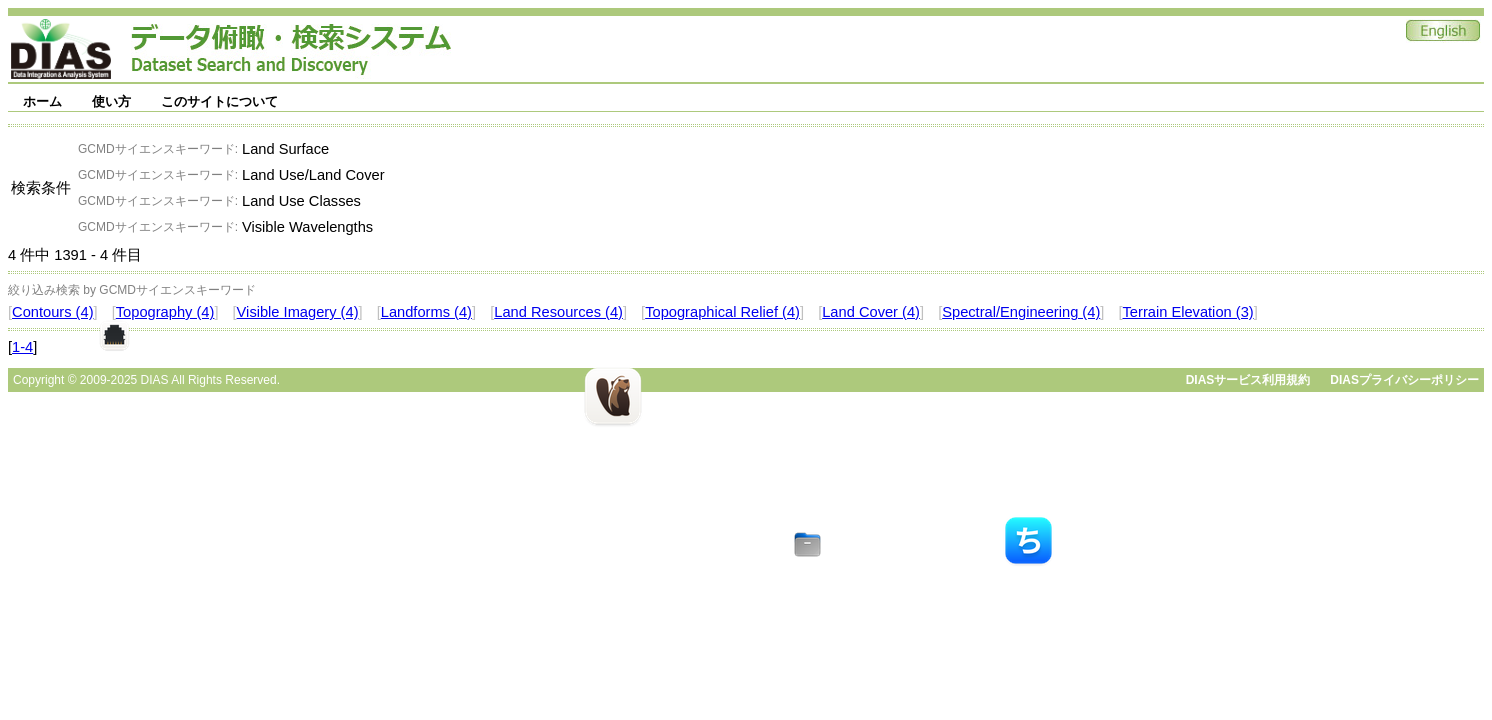 This screenshot has height=720, width=1492. I want to click on configure DSL network connection settings, so click(114, 335).